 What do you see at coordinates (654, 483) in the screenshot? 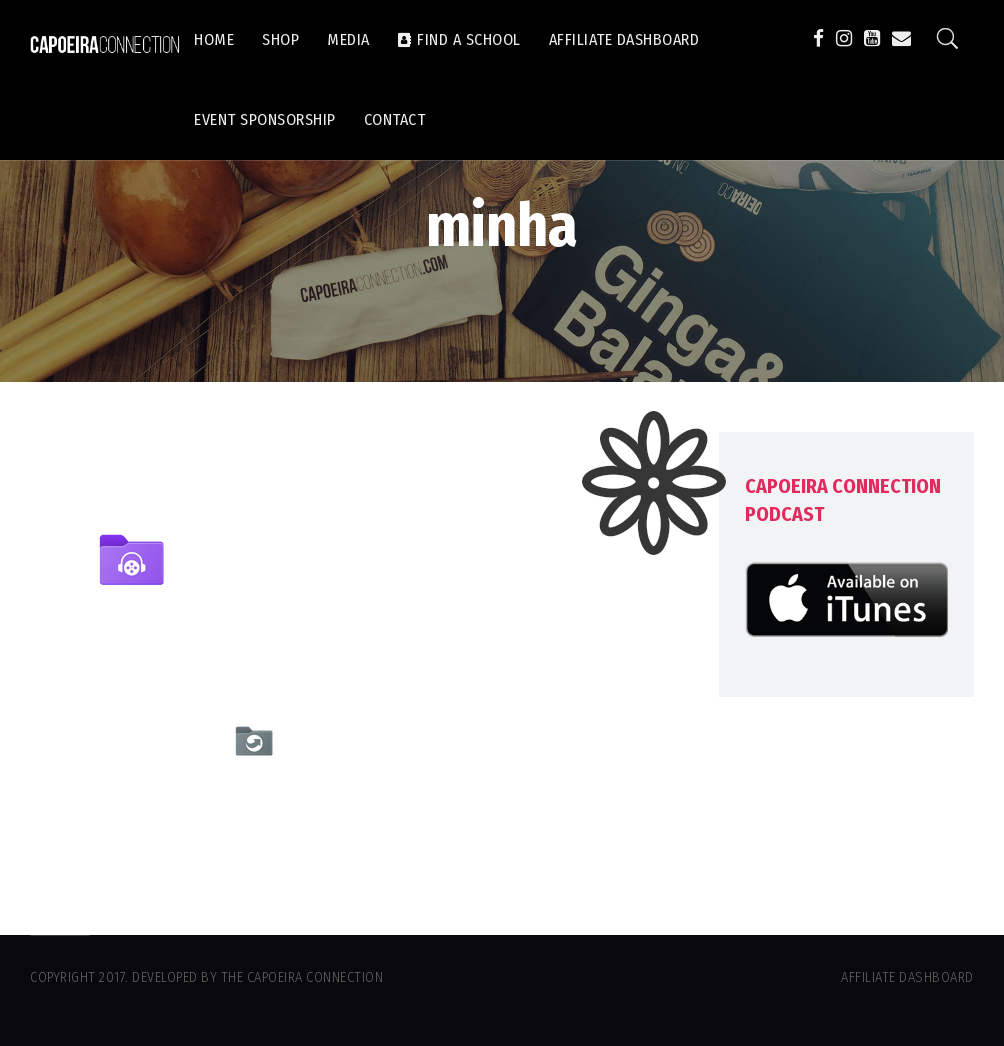
I see `open budgie window shuffler workspace manager` at bounding box center [654, 483].